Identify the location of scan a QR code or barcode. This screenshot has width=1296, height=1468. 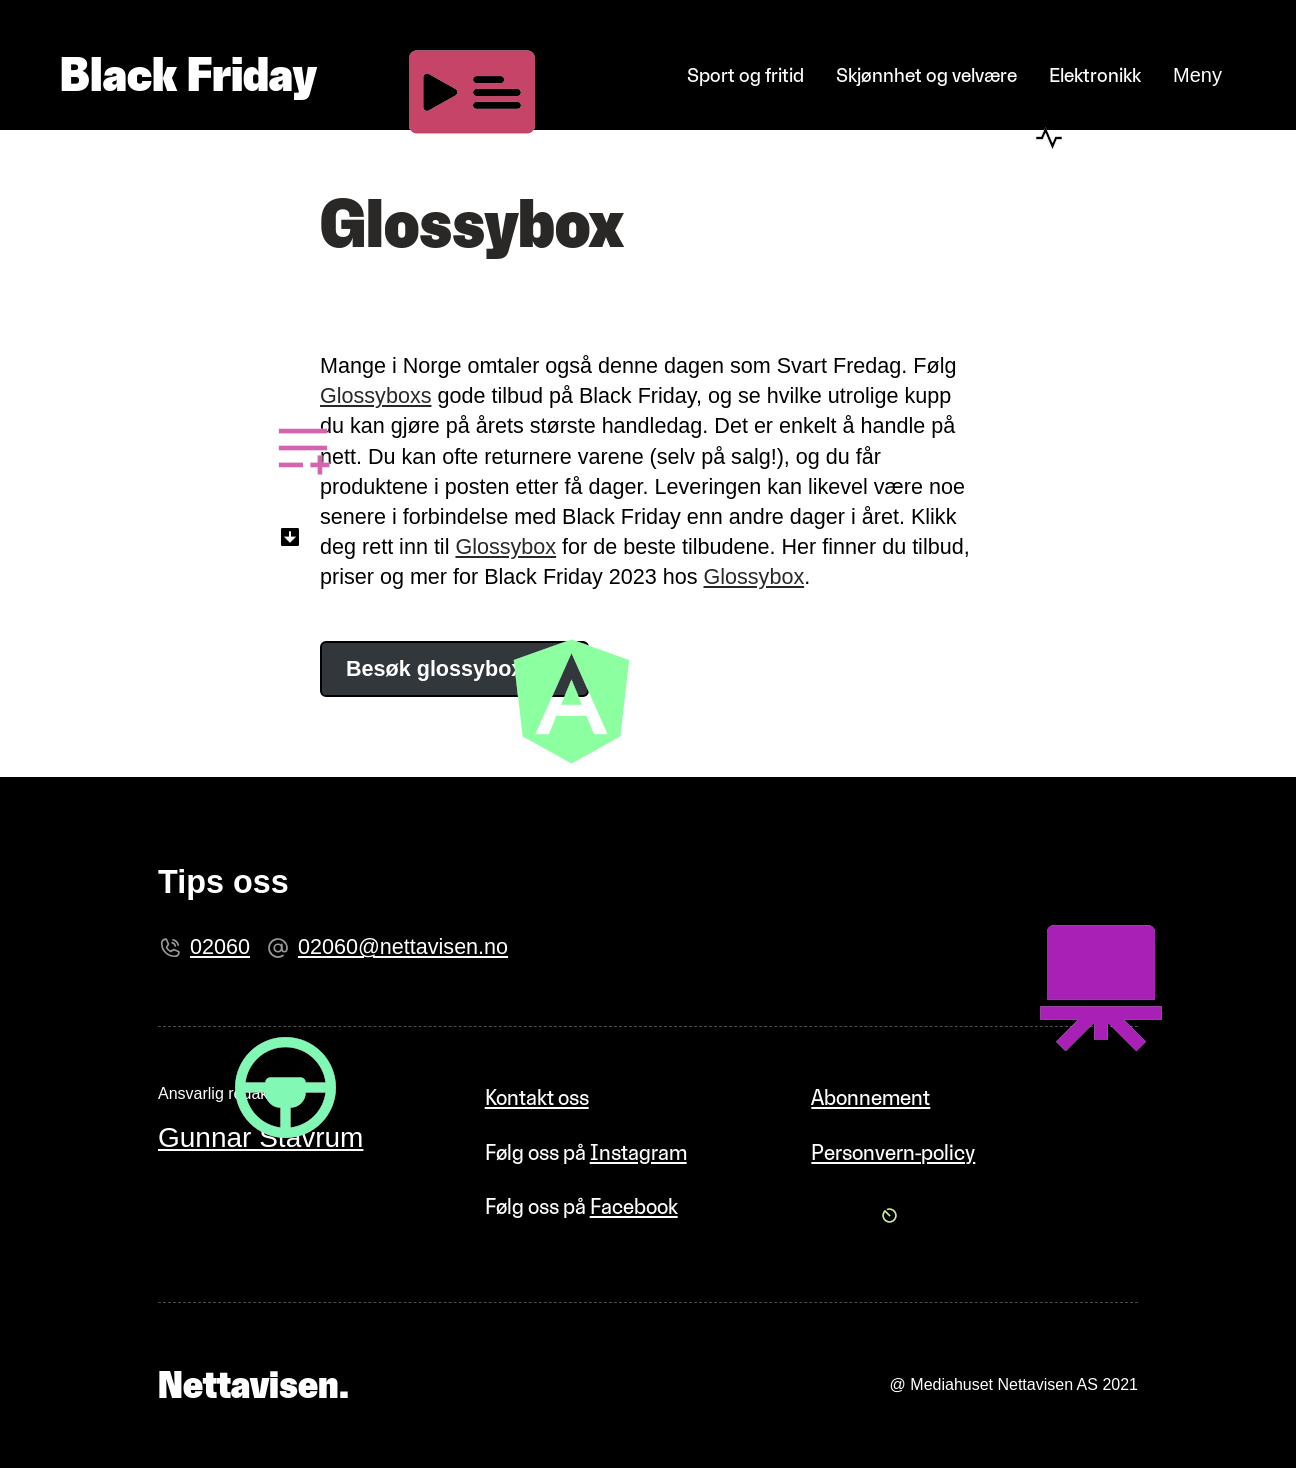
(889, 1215).